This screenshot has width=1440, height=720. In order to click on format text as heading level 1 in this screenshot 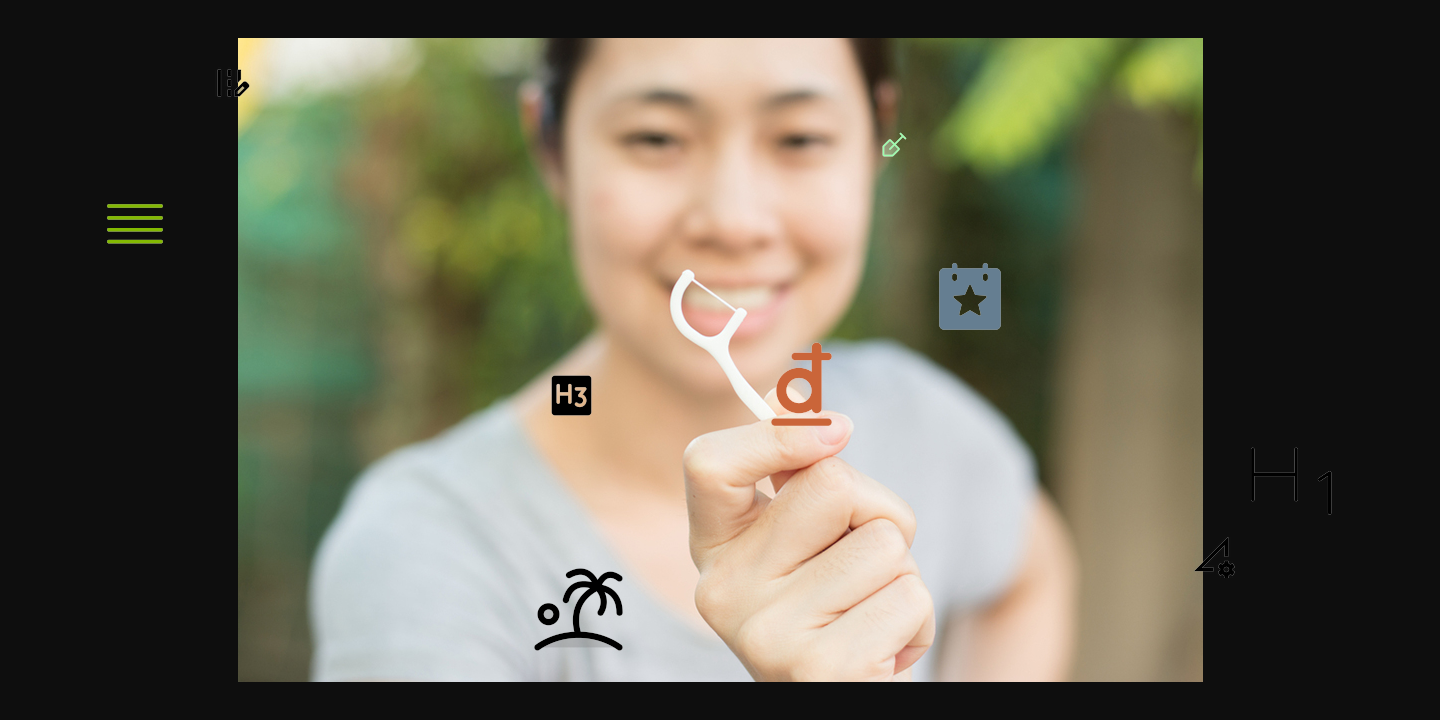, I will do `click(1289, 479)`.